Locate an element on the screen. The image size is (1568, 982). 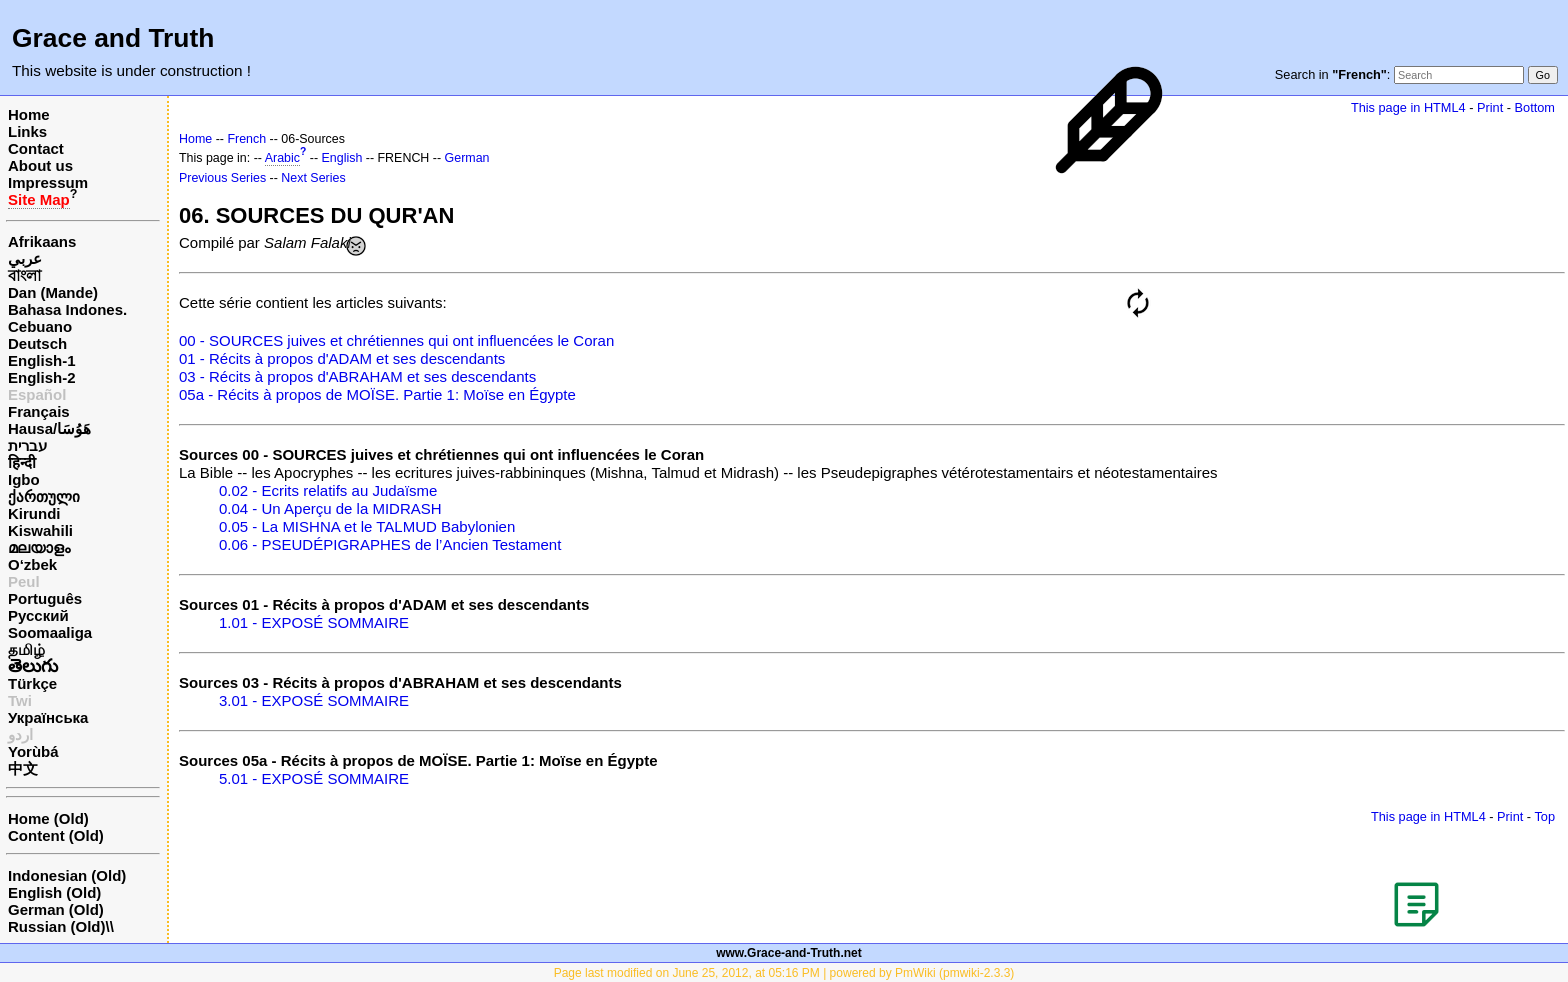
react with anger to a post or message is located at coordinates (356, 246).